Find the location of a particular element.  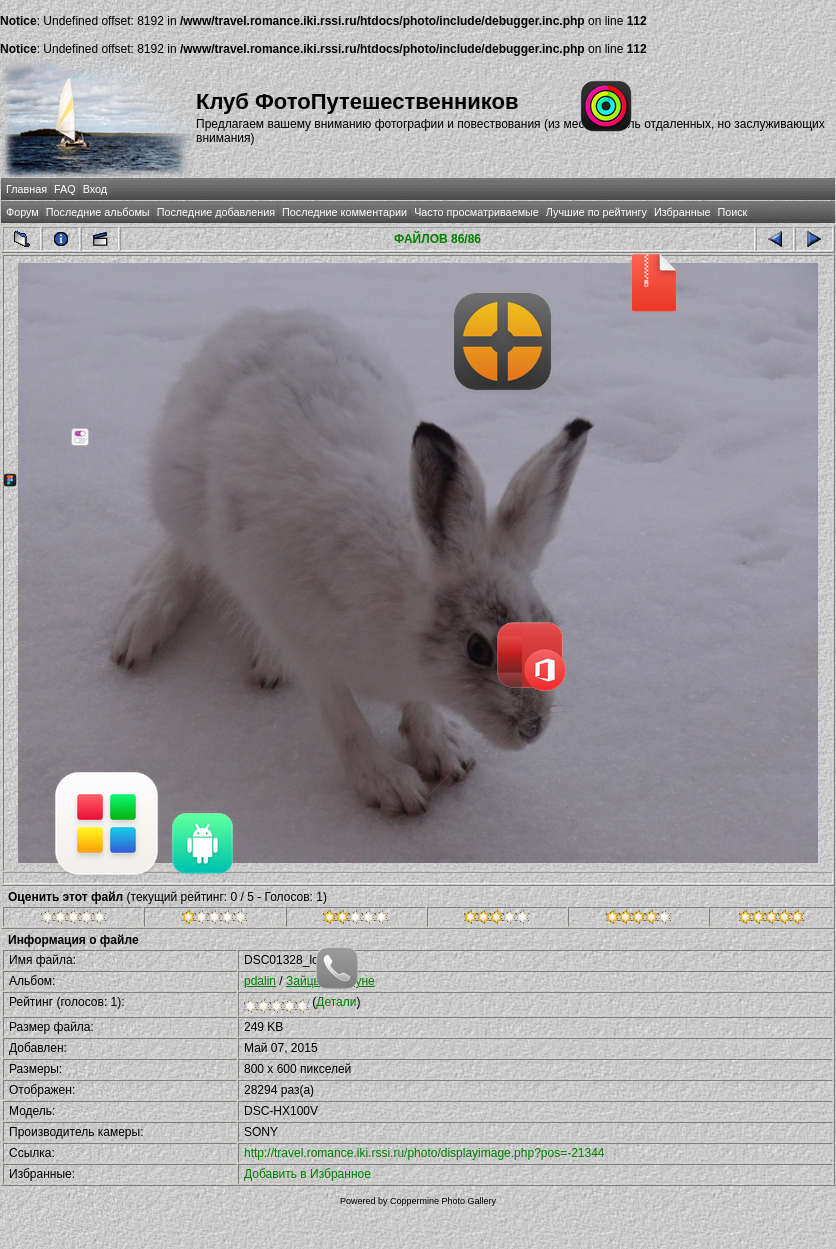

open system tweaks or settings customization is located at coordinates (80, 437).